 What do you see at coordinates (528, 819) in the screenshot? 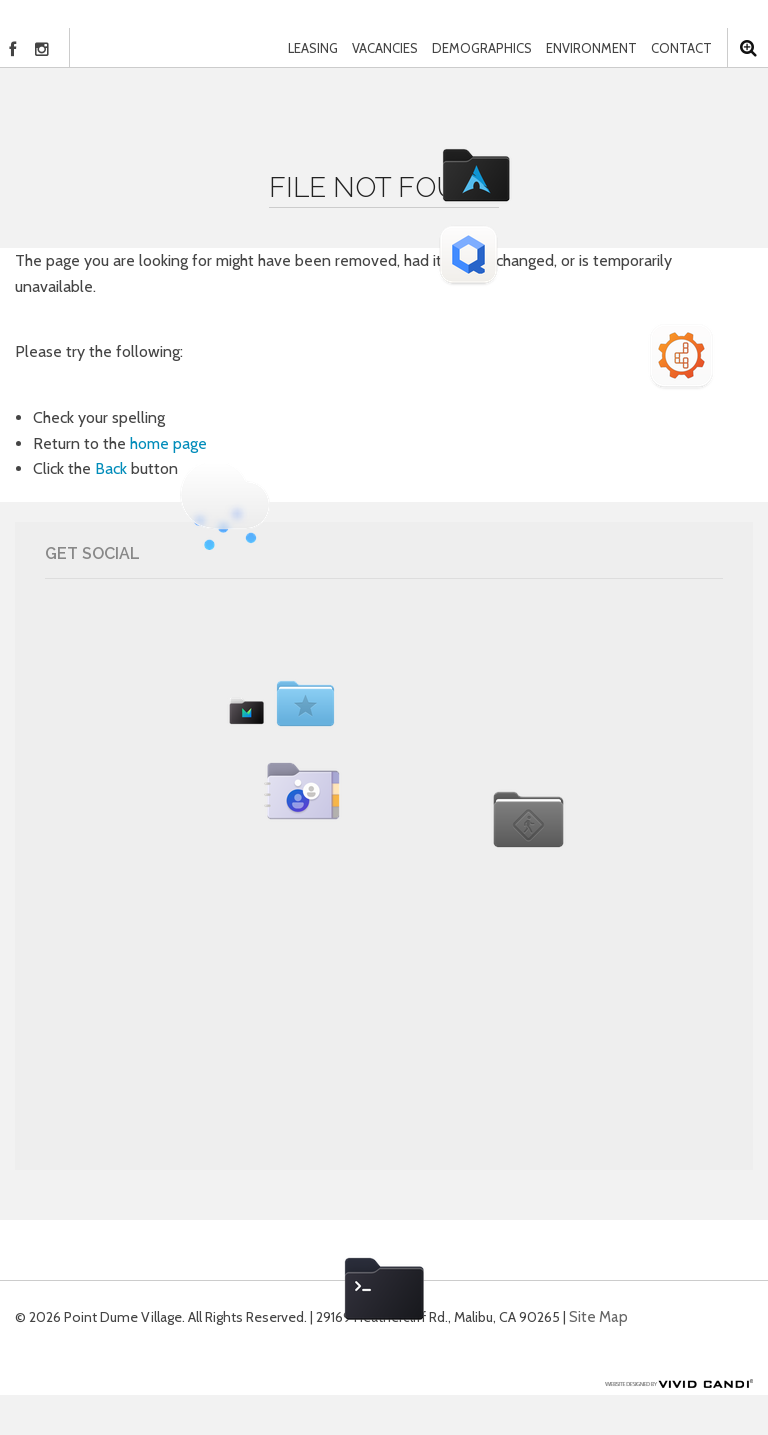
I see `access public or shared folder` at bounding box center [528, 819].